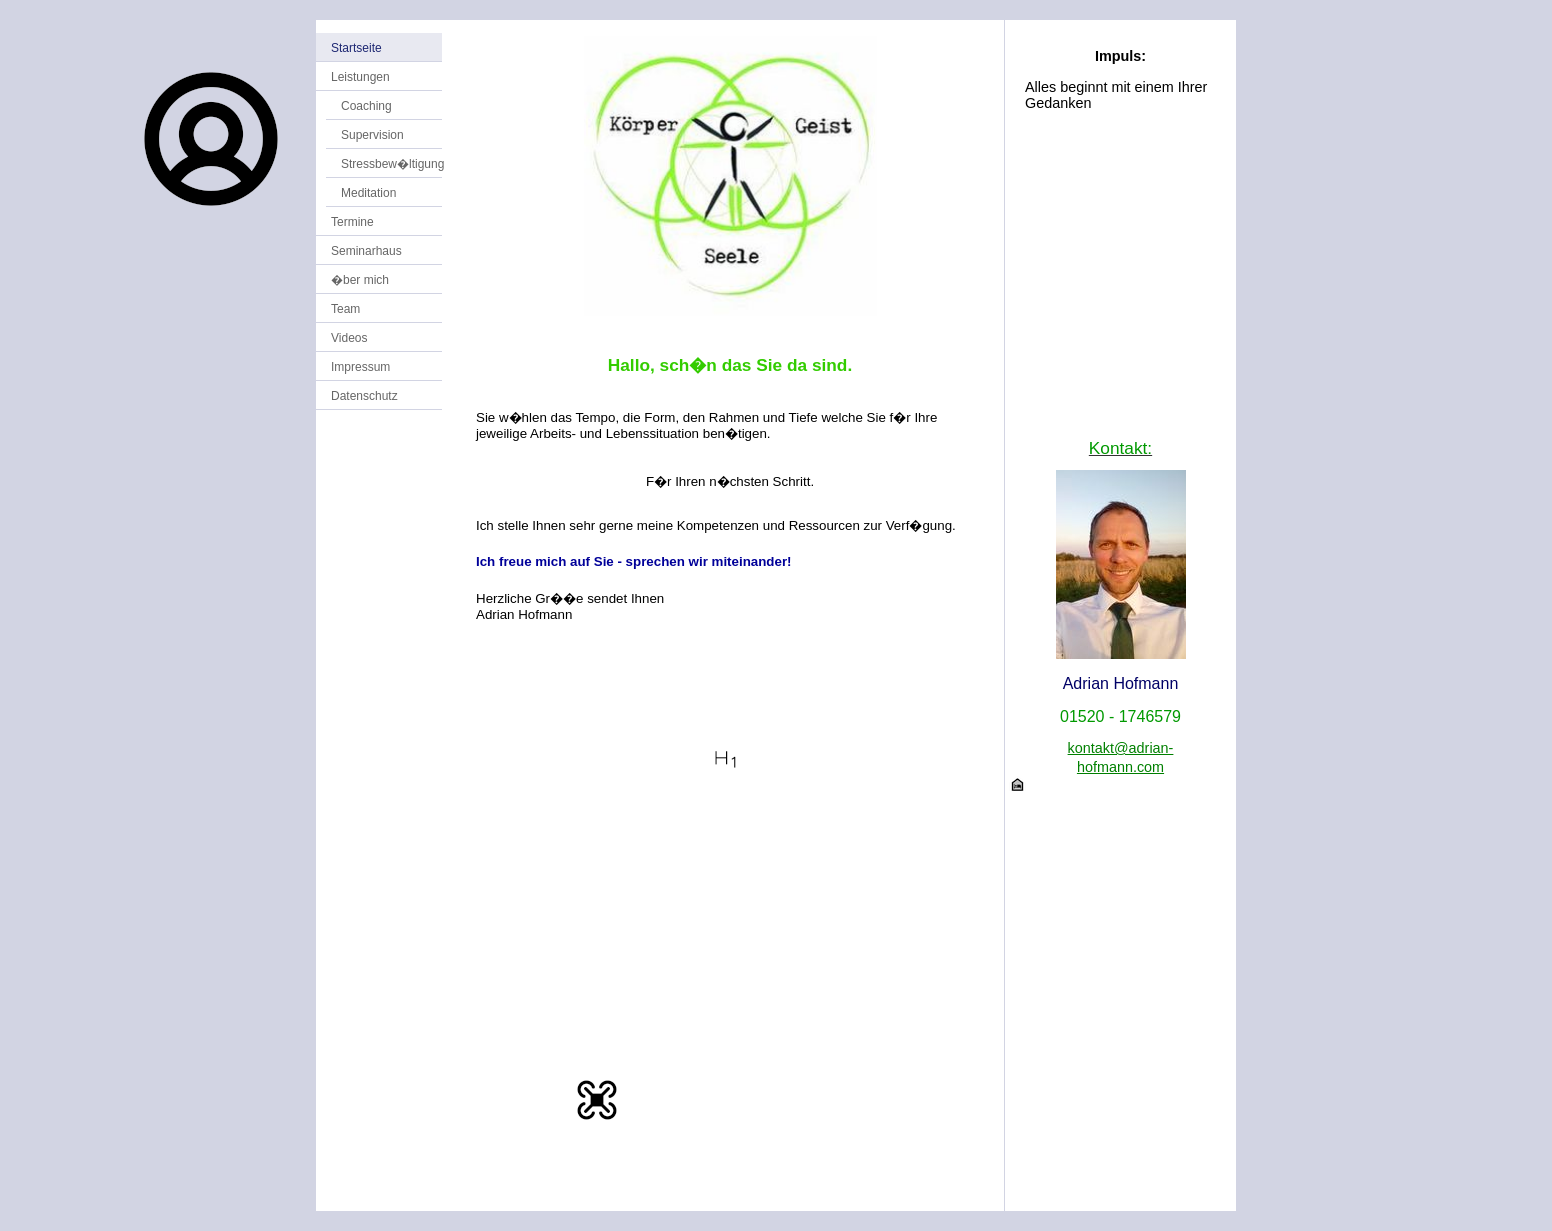 Image resolution: width=1552 pixels, height=1231 pixels. I want to click on access drone controls, so click(597, 1100).